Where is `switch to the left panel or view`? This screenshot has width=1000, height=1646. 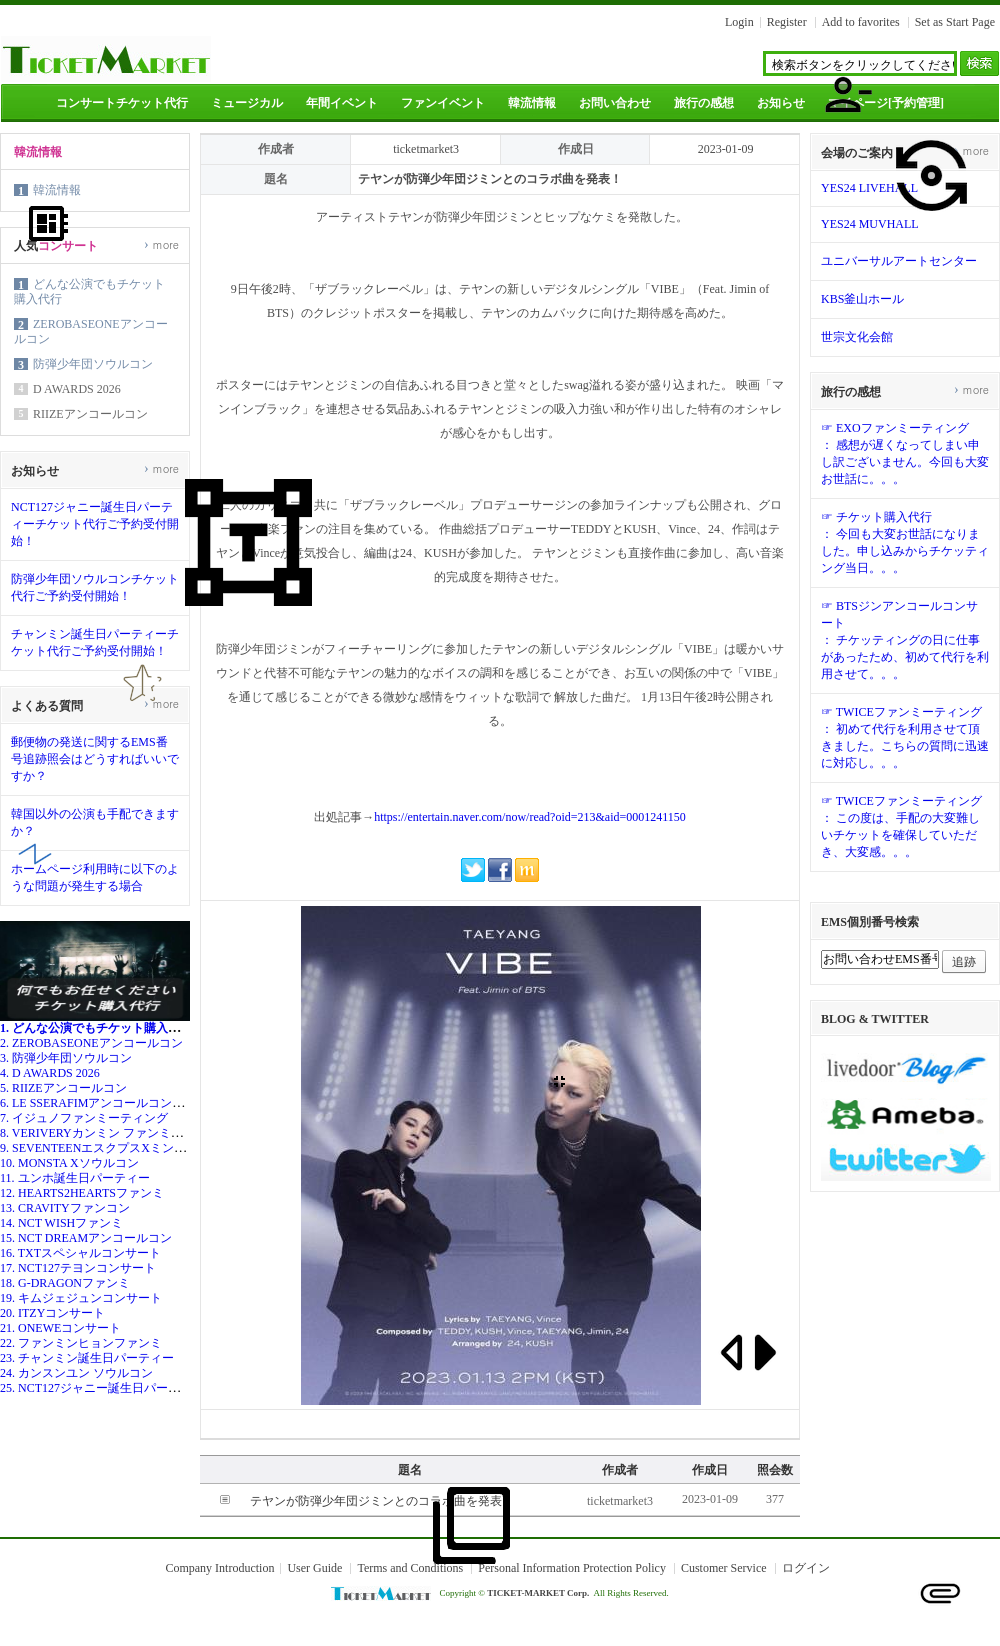 switch to the left panel or view is located at coordinates (748, 1352).